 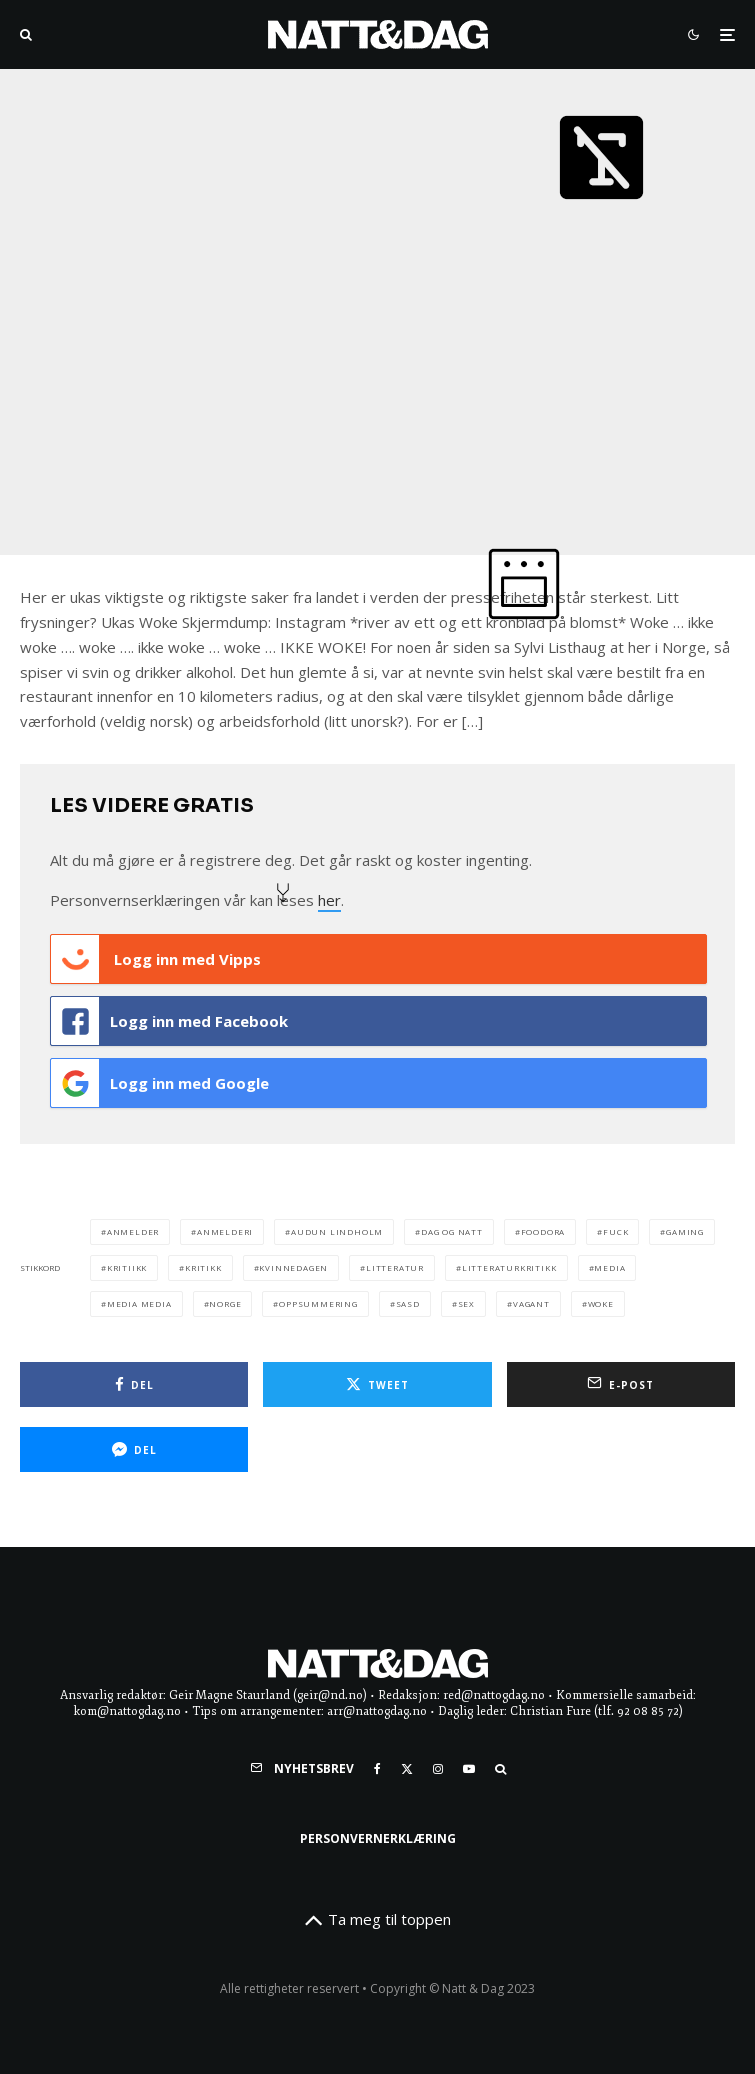 I want to click on disable text formatting, so click(x=601, y=157).